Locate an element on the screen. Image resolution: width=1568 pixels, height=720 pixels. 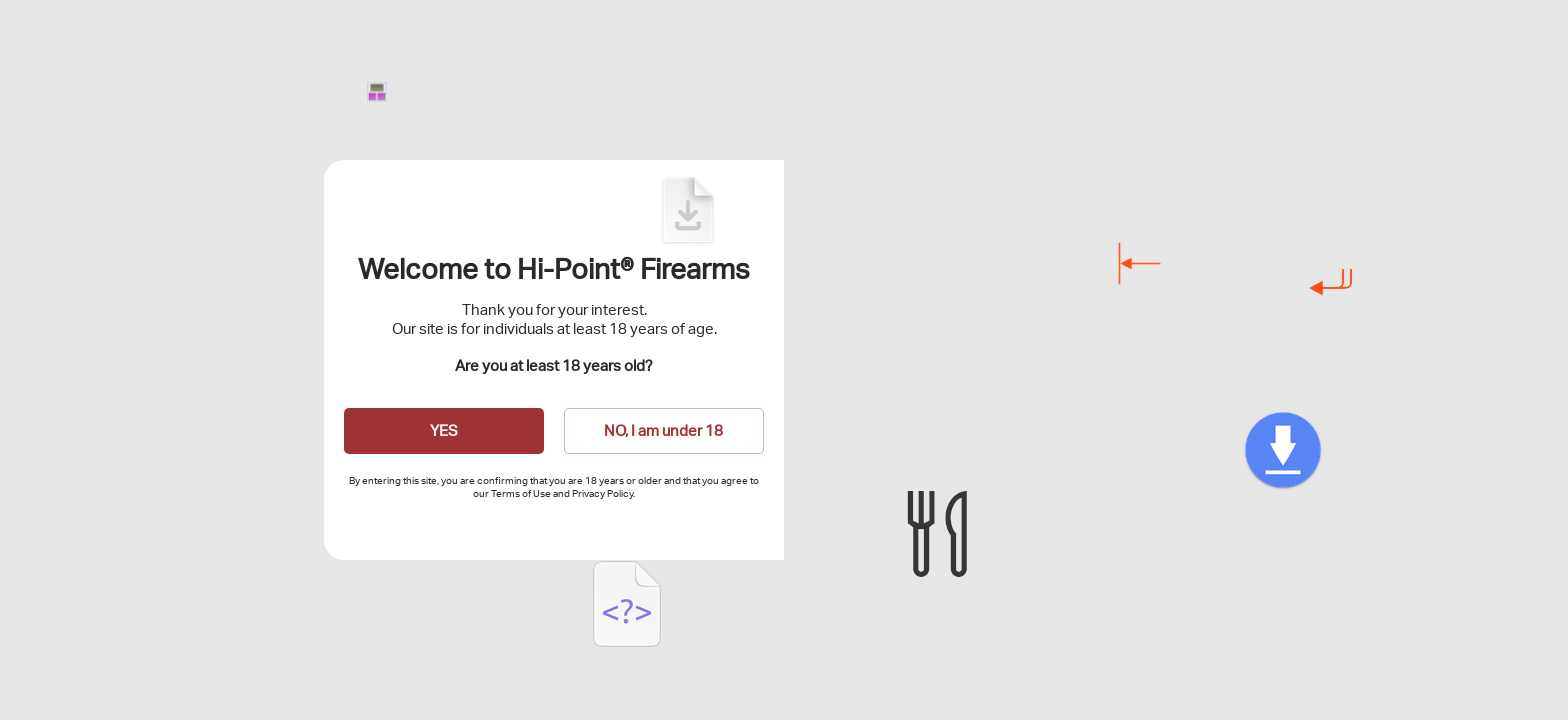
download or install a text-based configuration file is located at coordinates (688, 211).